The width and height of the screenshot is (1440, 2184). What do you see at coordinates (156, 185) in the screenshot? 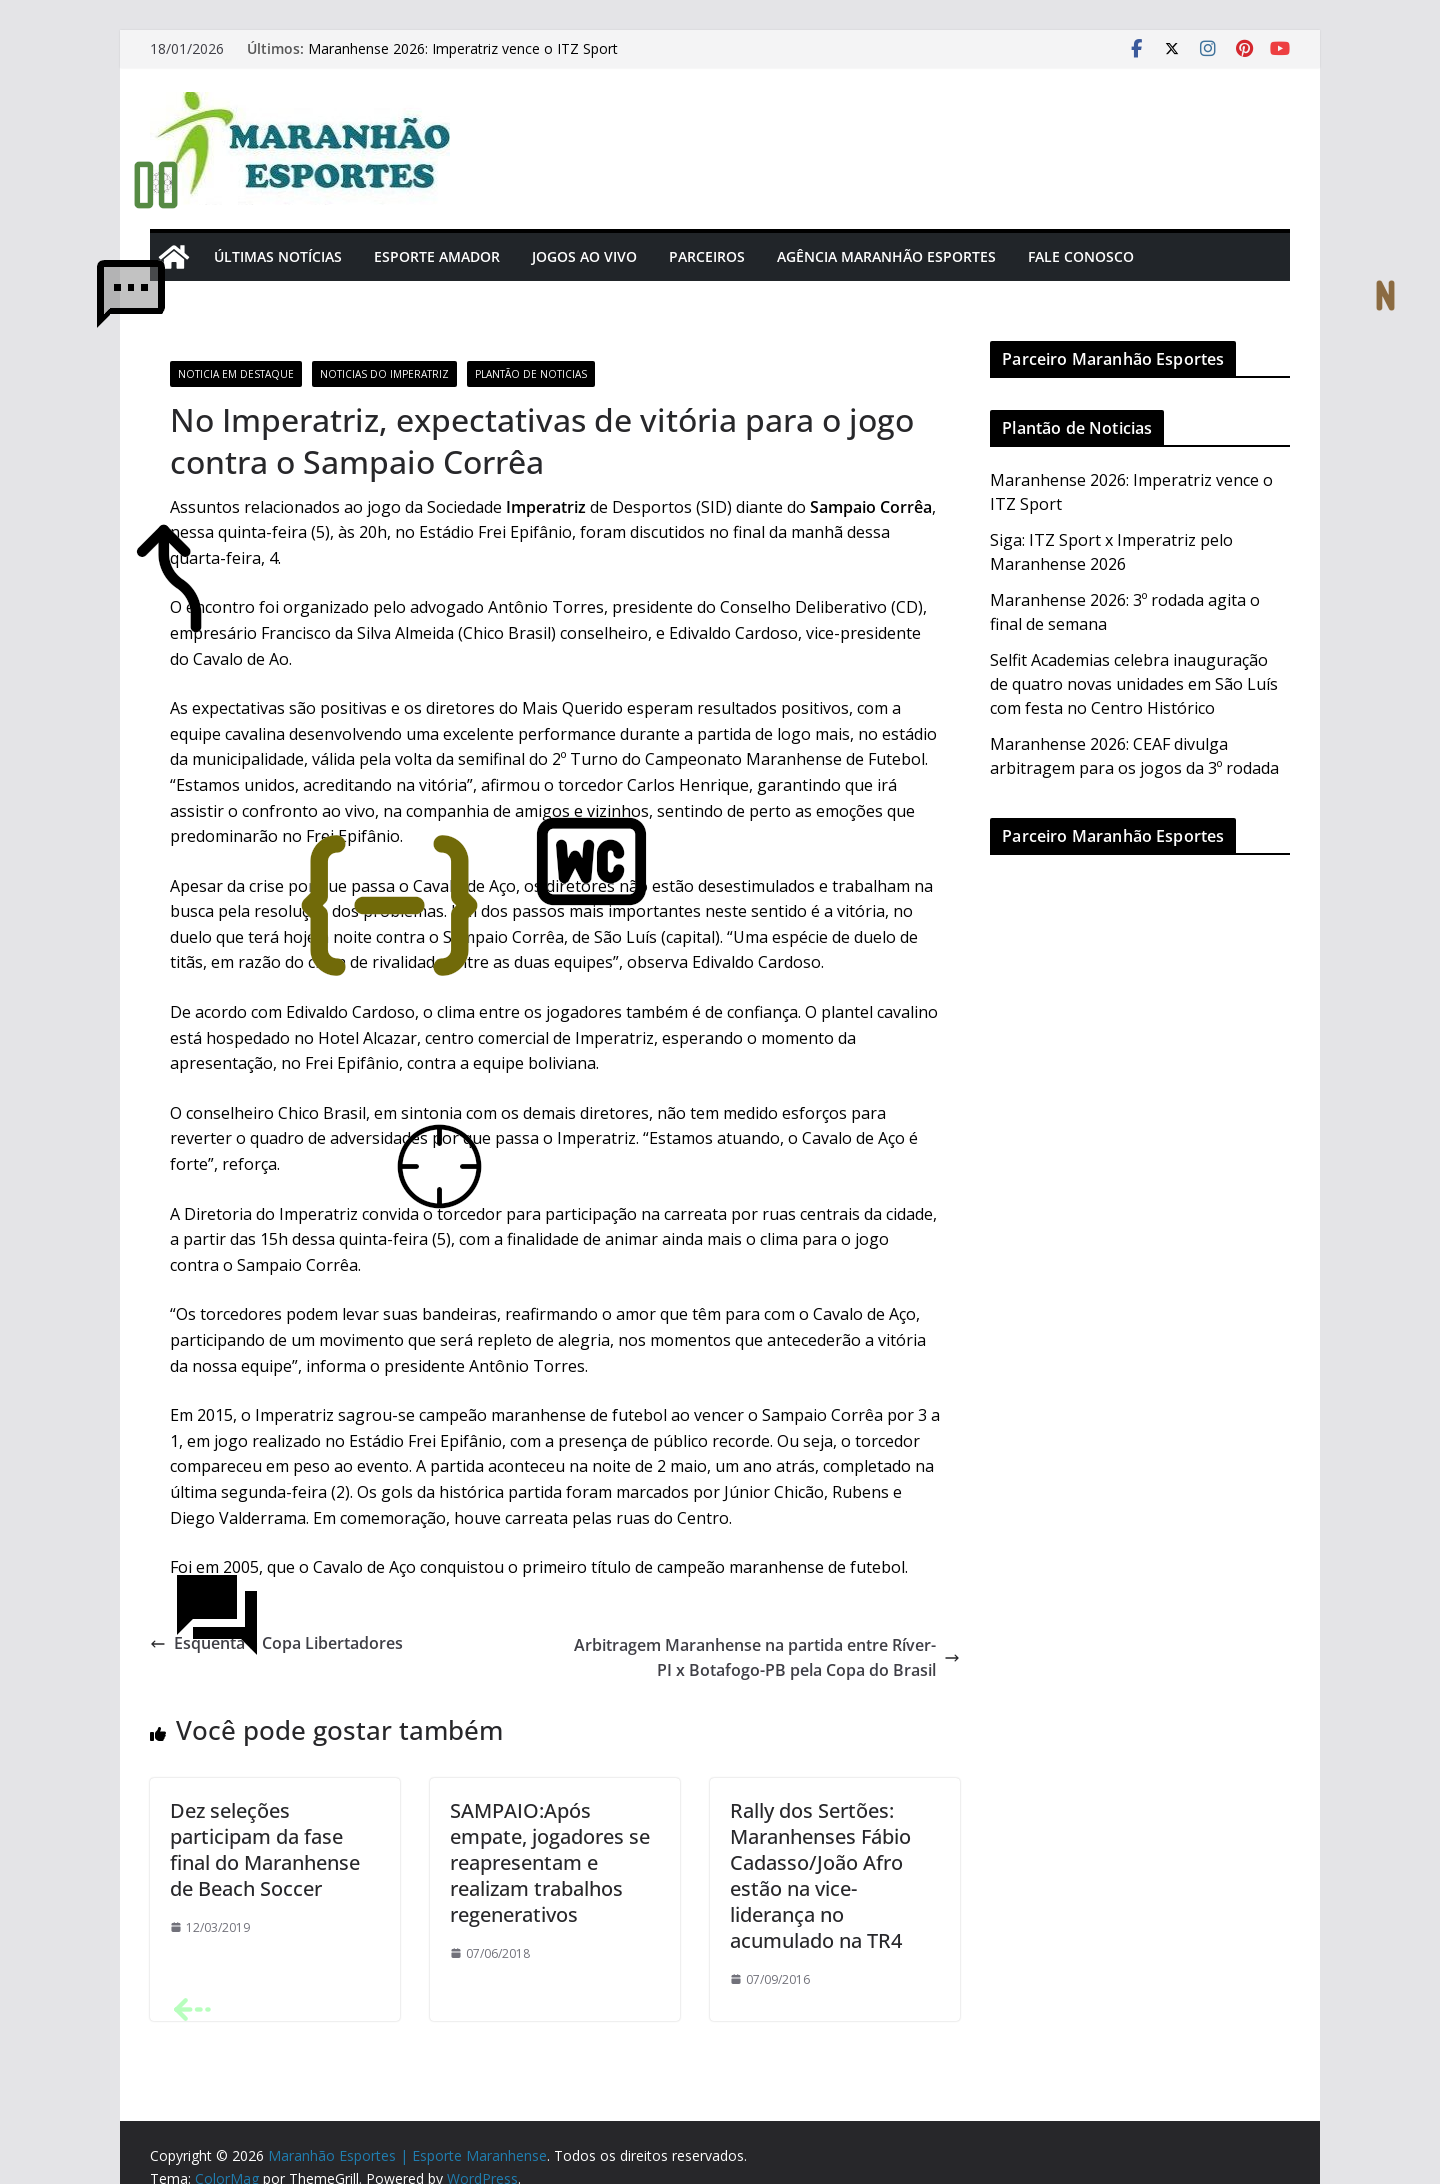
I see `pause media playback` at bounding box center [156, 185].